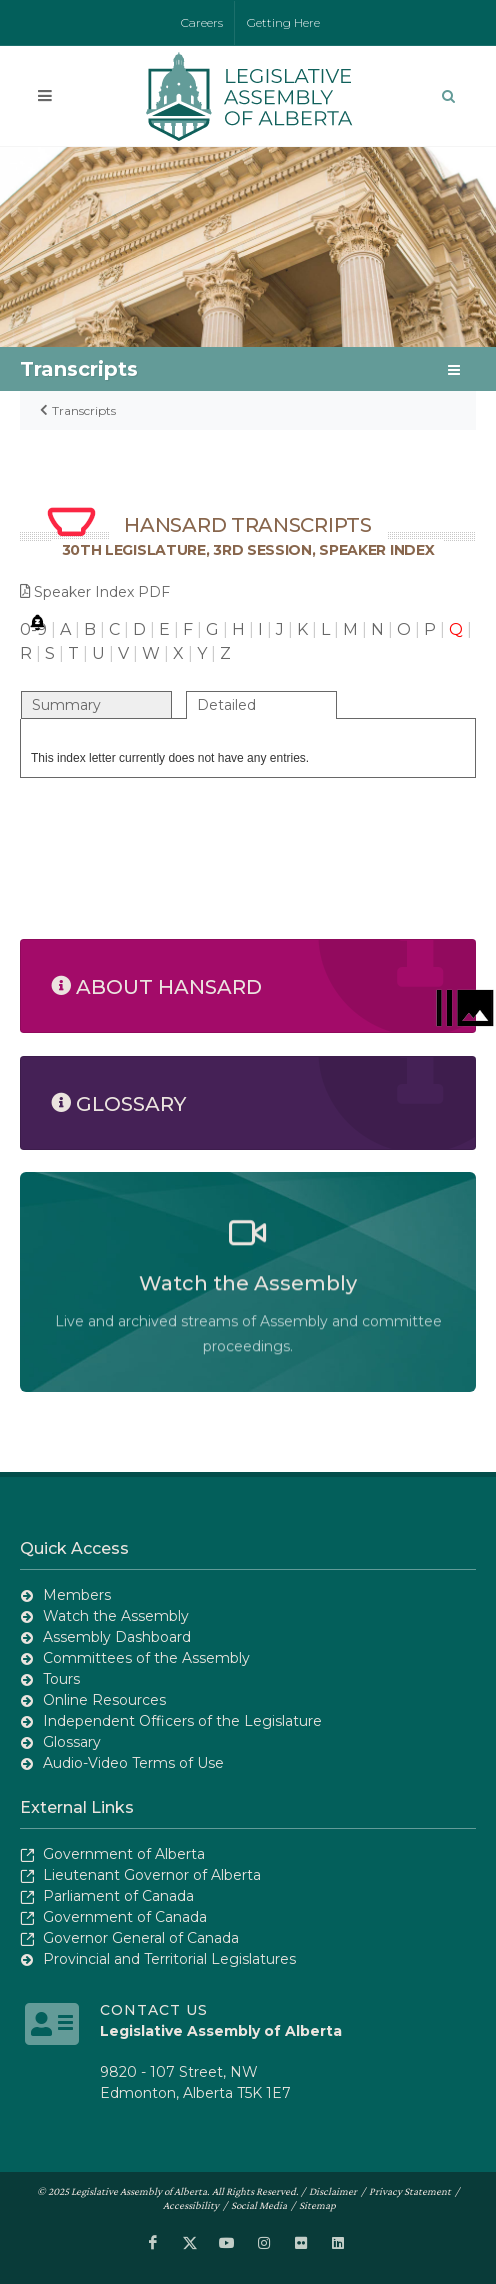 This screenshot has height=2284, width=496. Describe the element at coordinates (465, 1008) in the screenshot. I see `enable burst mode for rapid photo capture` at that location.